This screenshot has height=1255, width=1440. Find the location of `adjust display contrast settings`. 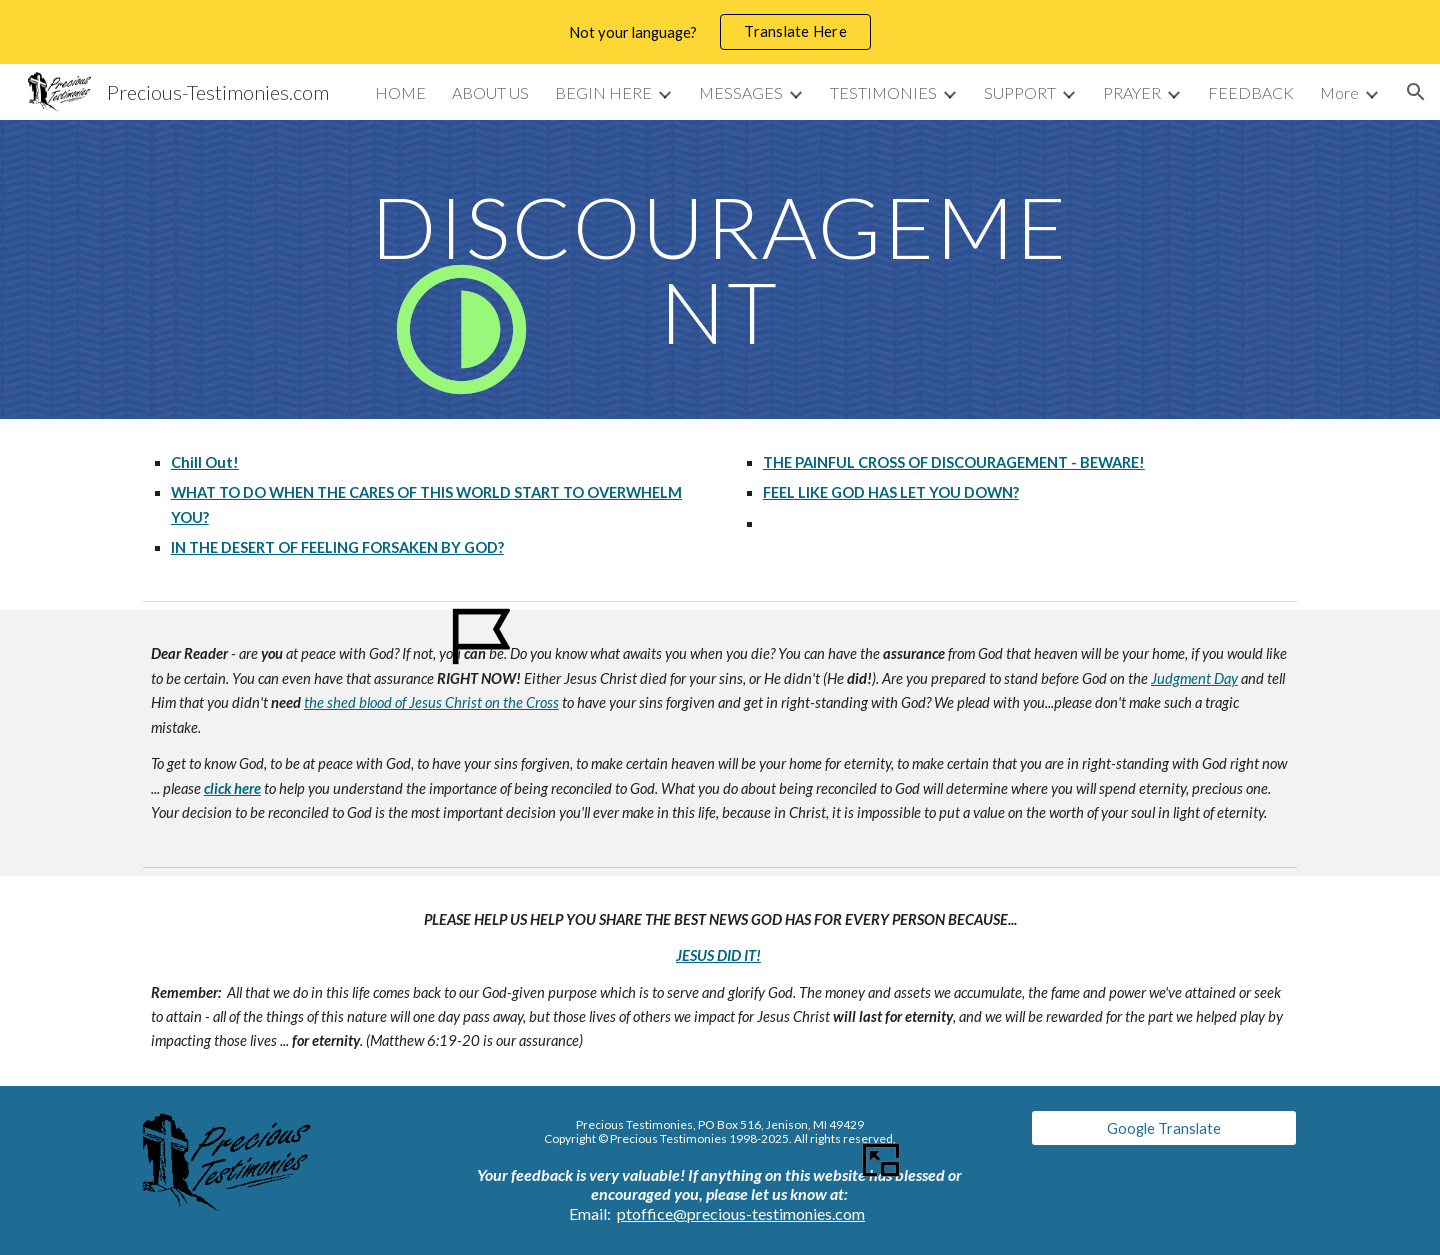

adjust display contrast settings is located at coordinates (461, 329).